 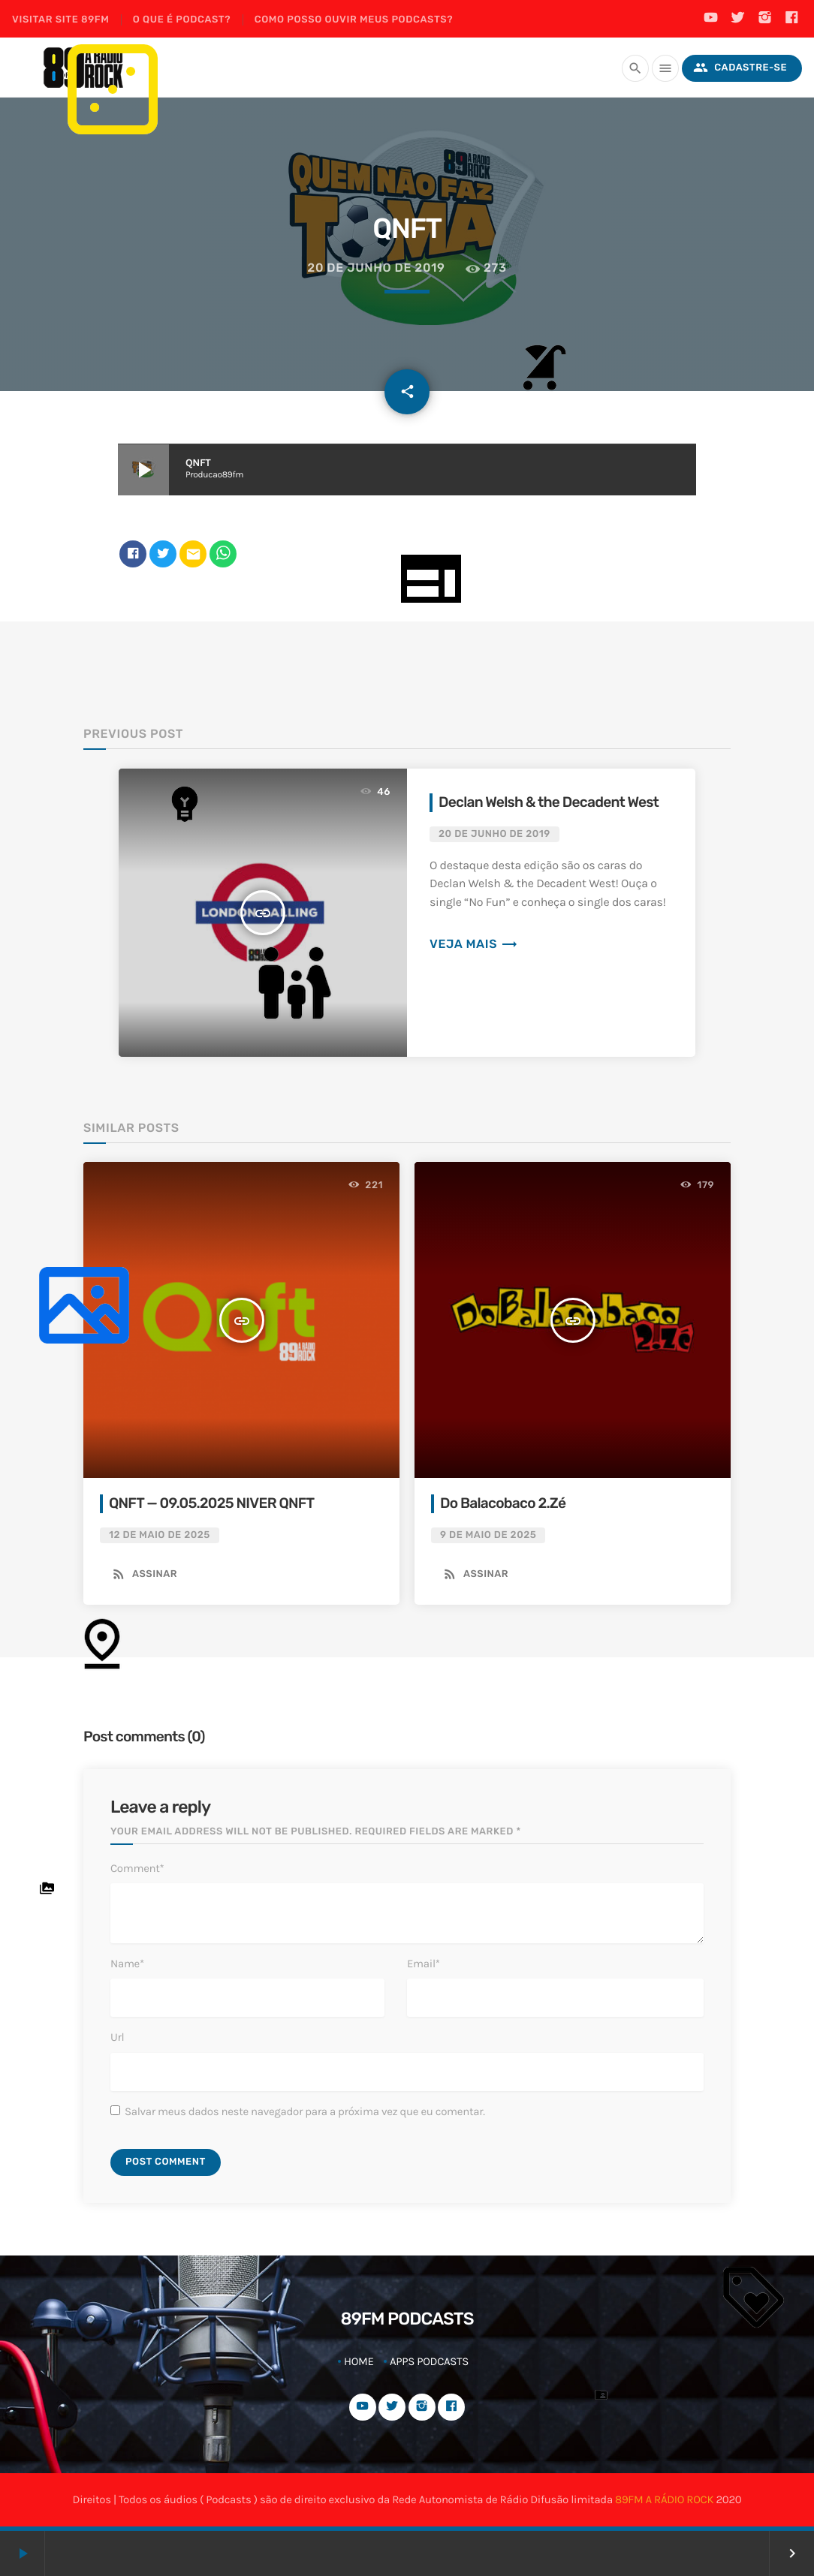 What do you see at coordinates (47, 1888) in the screenshot?
I see `access your photo library` at bounding box center [47, 1888].